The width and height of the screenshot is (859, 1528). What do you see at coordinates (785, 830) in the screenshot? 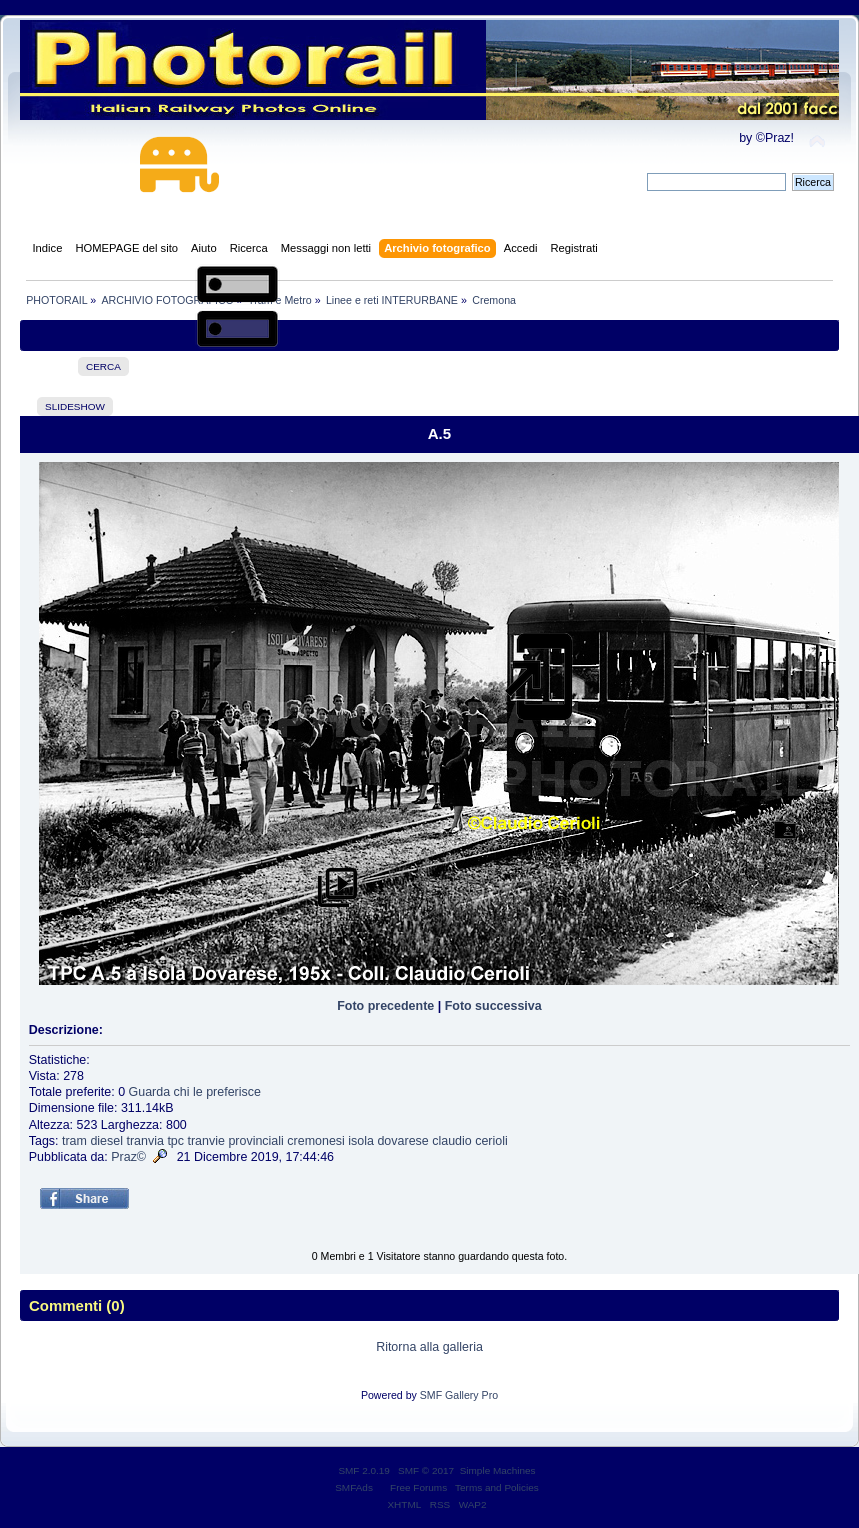
I see `open a shared folder` at bounding box center [785, 830].